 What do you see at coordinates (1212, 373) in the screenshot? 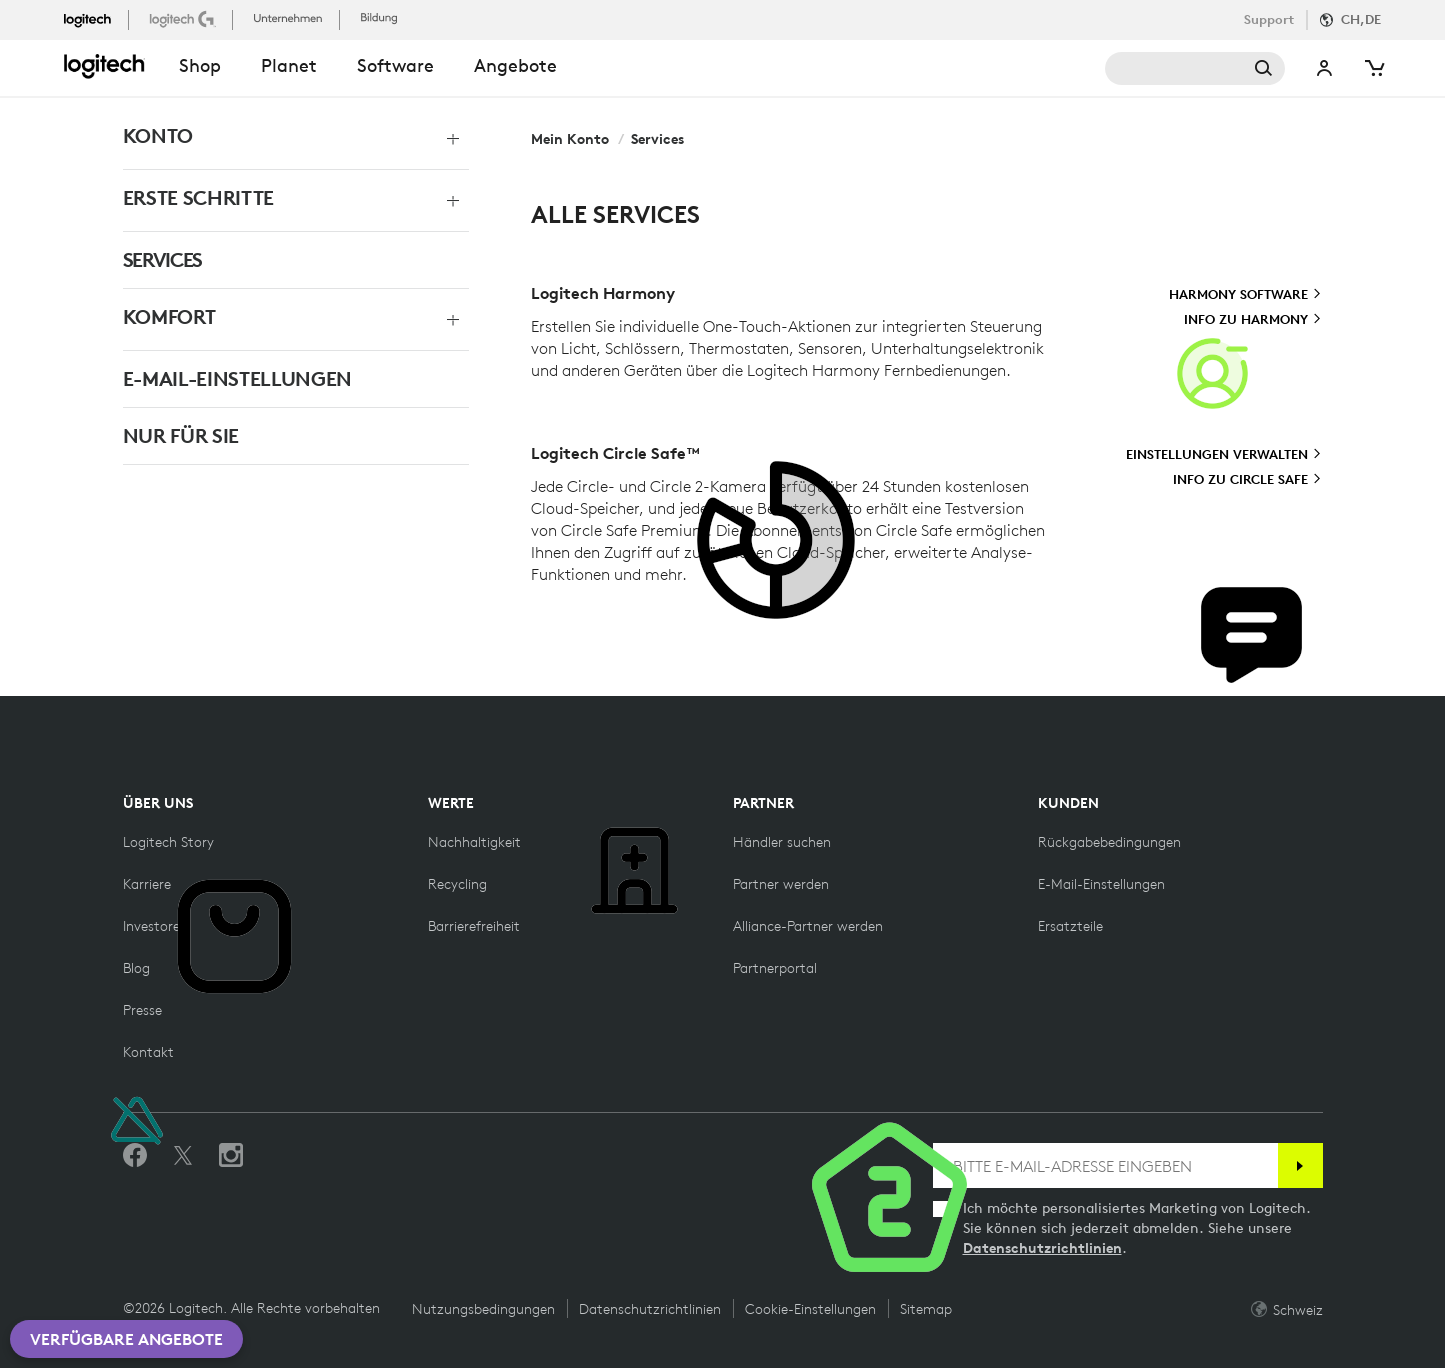
I see `remove a user from your contacts` at bounding box center [1212, 373].